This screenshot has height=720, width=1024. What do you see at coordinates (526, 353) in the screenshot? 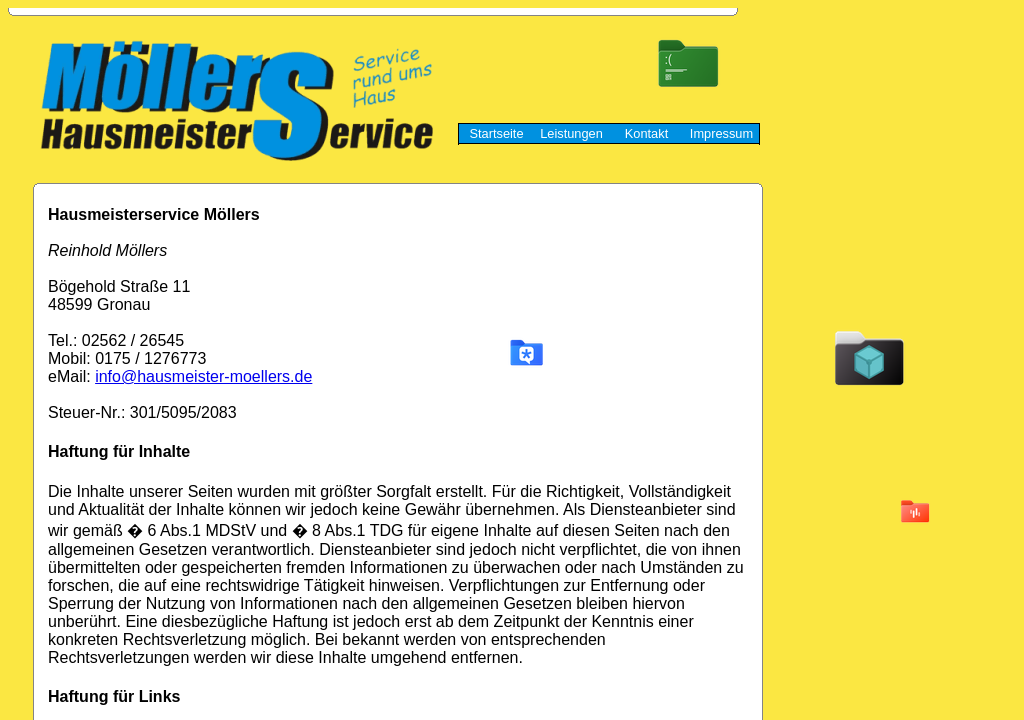
I see `open Tim messaging app folder` at bounding box center [526, 353].